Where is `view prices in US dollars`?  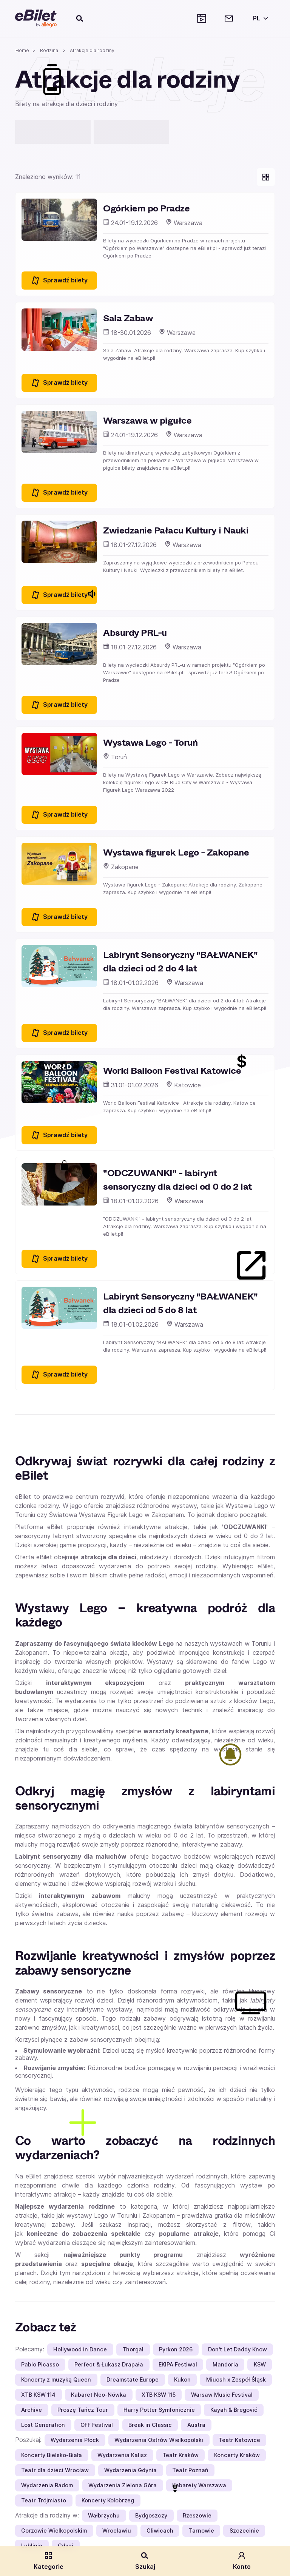 view prices in US dollars is located at coordinates (242, 1061).